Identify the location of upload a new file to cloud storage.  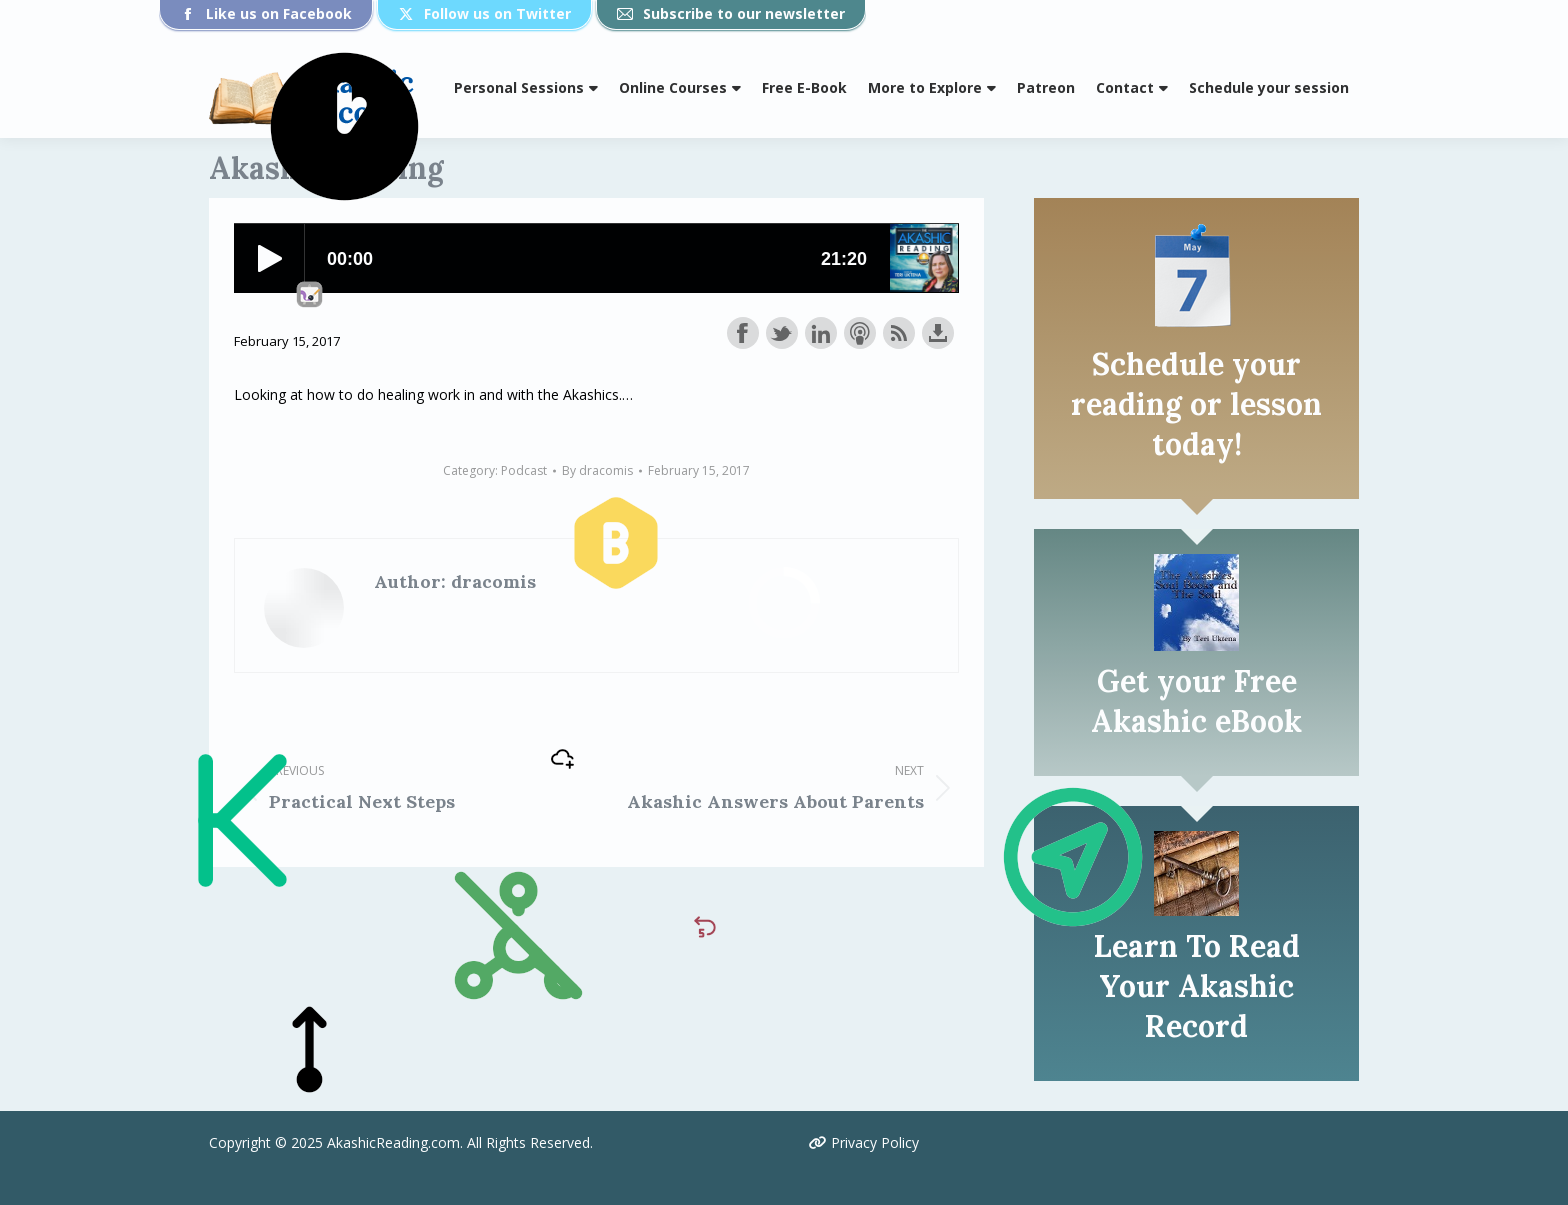
(562, 757).